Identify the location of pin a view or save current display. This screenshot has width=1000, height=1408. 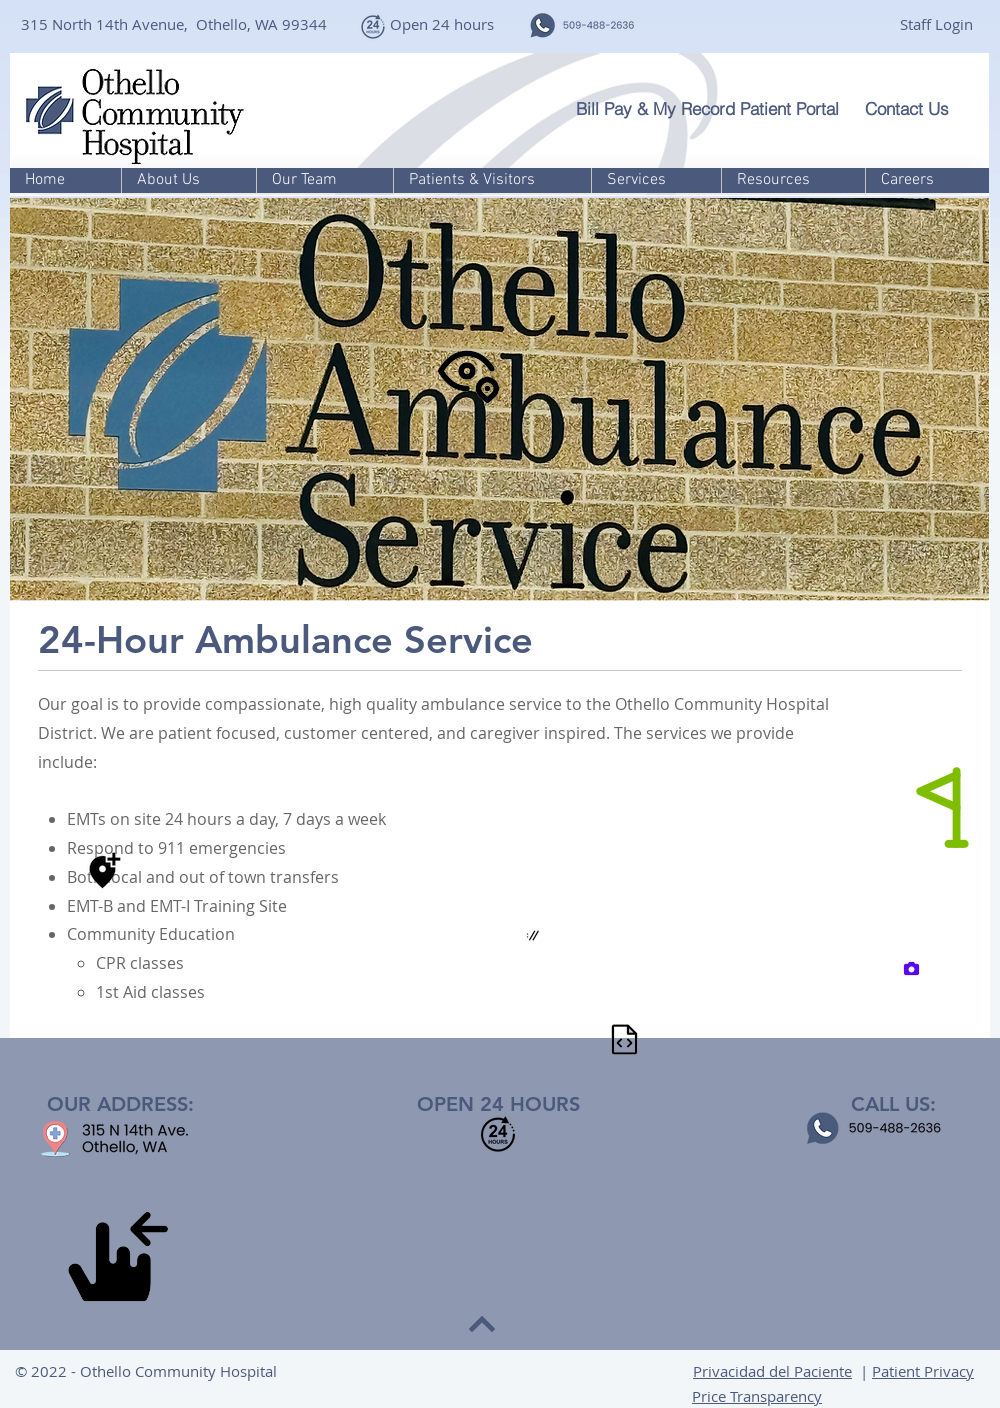
(467, 371).